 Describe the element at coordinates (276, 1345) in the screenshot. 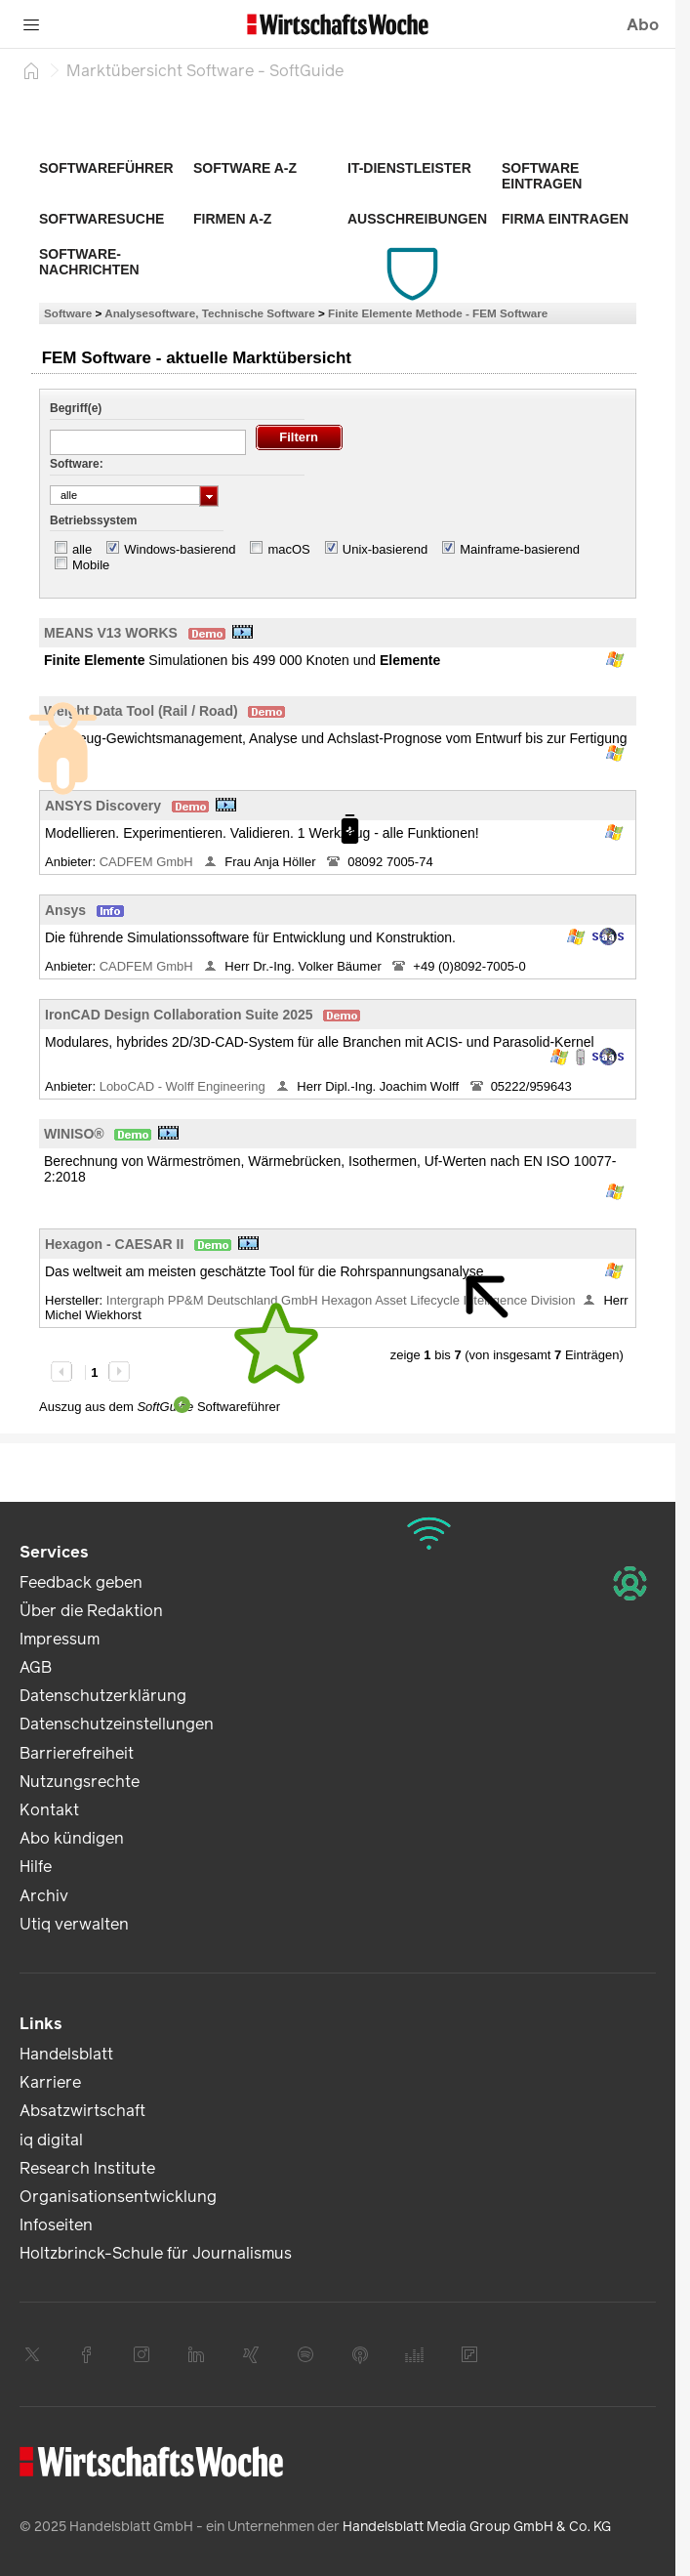

I see `add to favorites` at that location.